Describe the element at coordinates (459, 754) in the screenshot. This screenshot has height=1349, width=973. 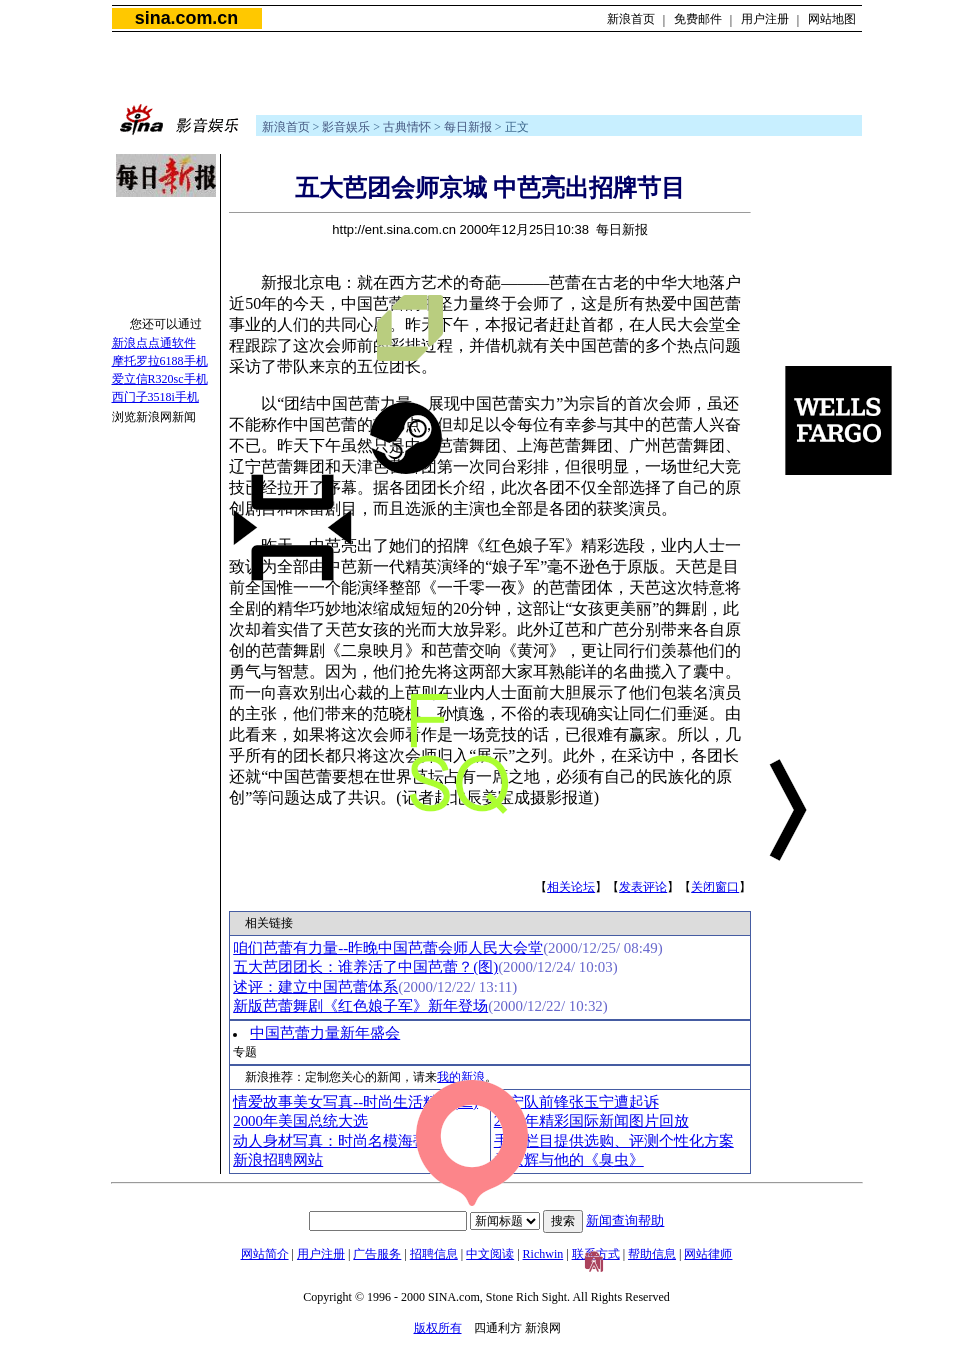
I see `open foursquare app` at that location.